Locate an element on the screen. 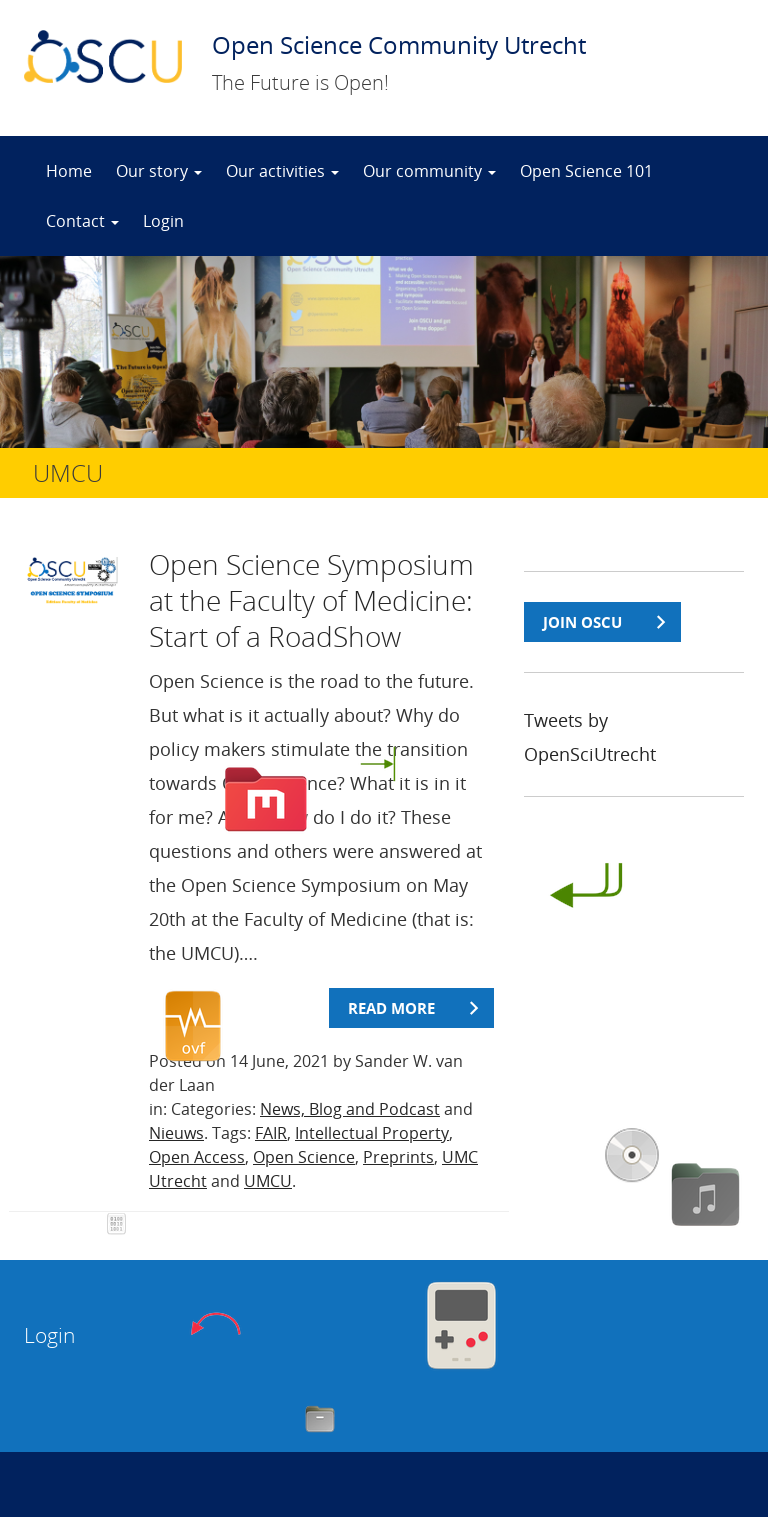  access DVD-ROM drive is located at coordinates (632, 1155).